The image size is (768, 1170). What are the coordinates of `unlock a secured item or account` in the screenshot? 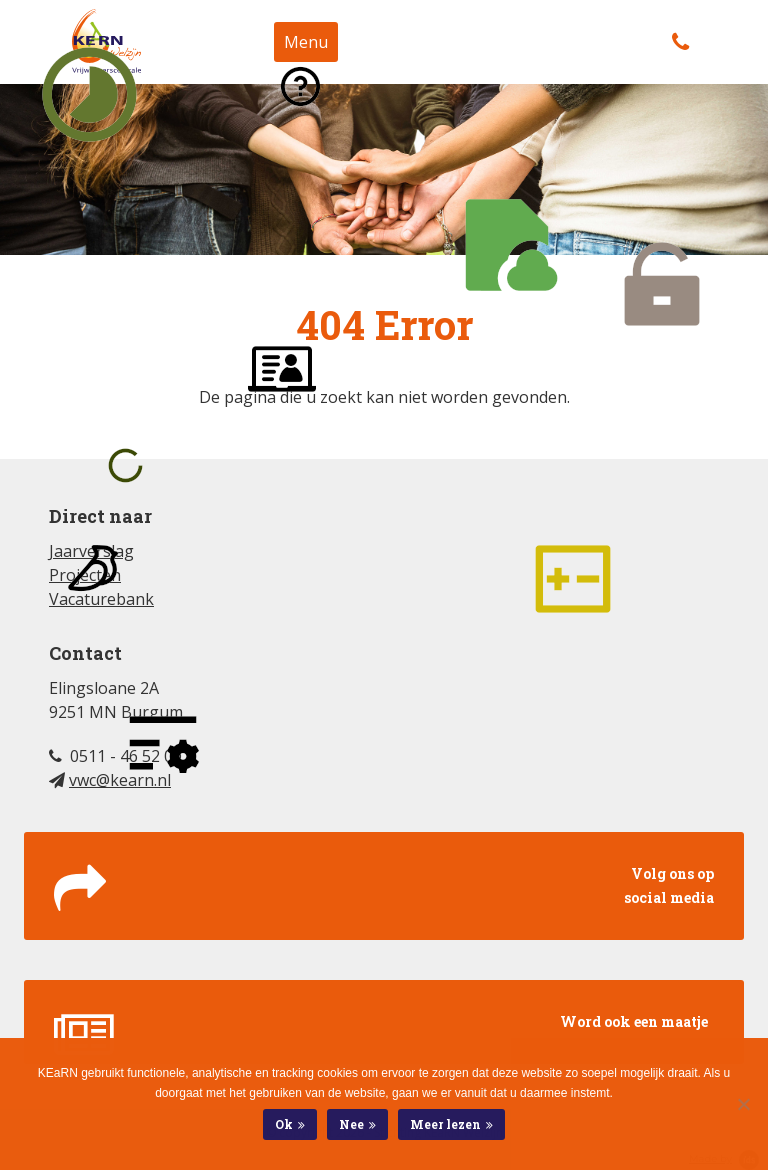 It's located at (662, 284).